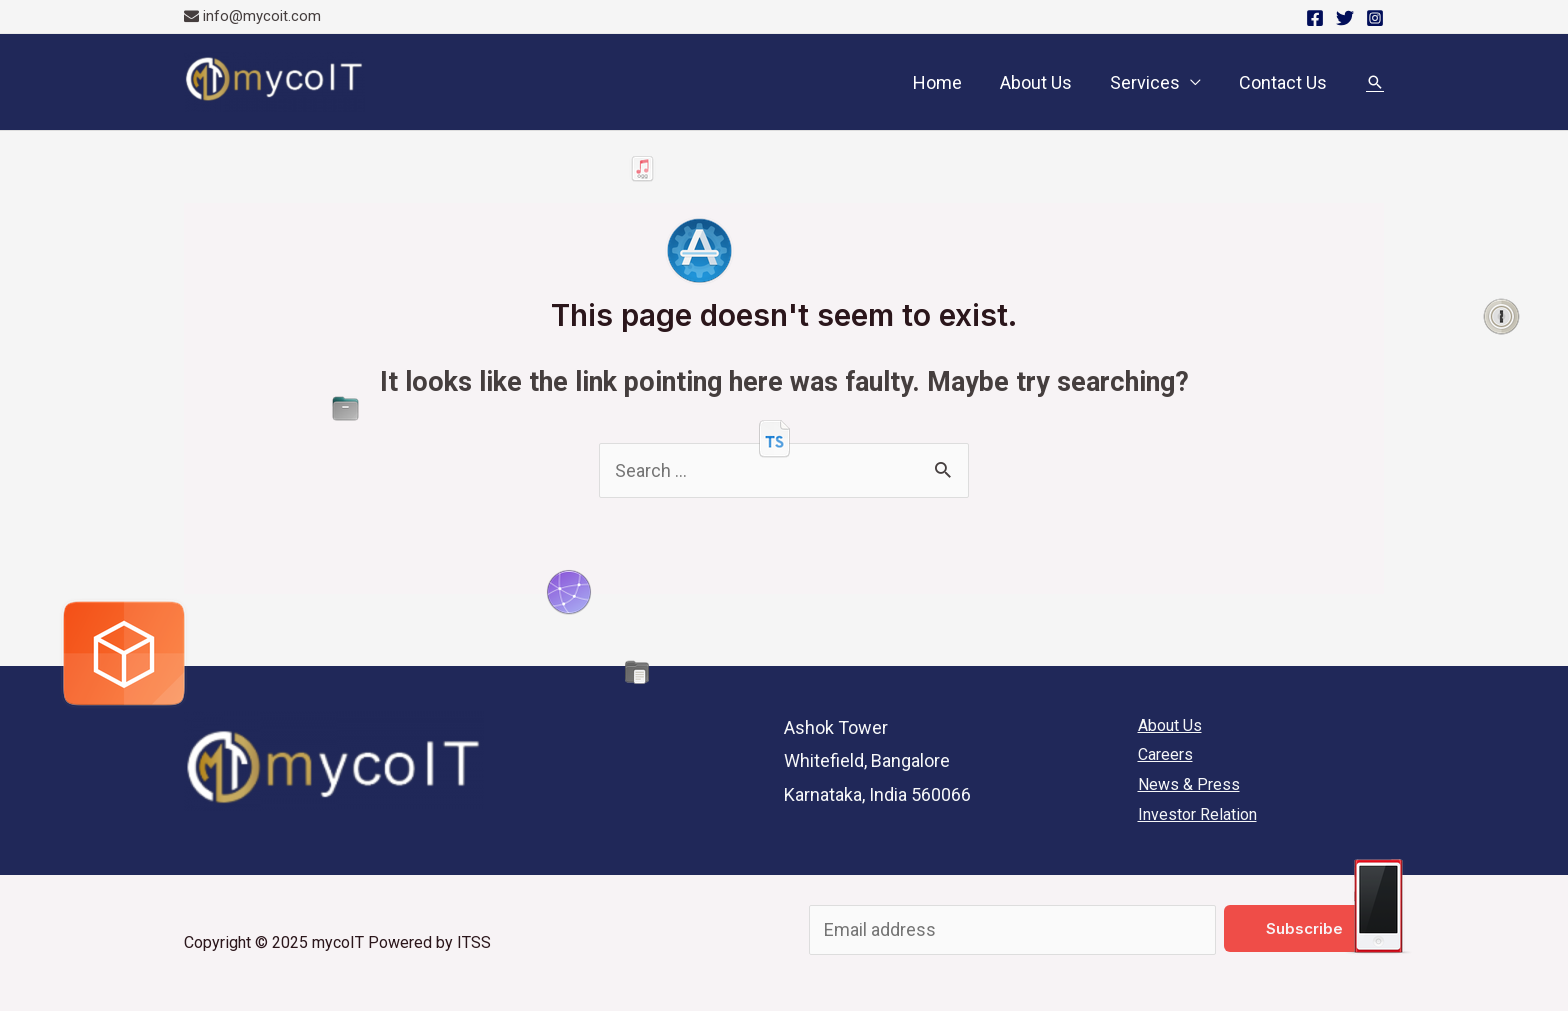 This screenshot has height=1011, width=1568. What do you see at coordinates (1378, 906) in the screenshot?
I see `iPod nano device in red` at bounding box center [1378, 906].